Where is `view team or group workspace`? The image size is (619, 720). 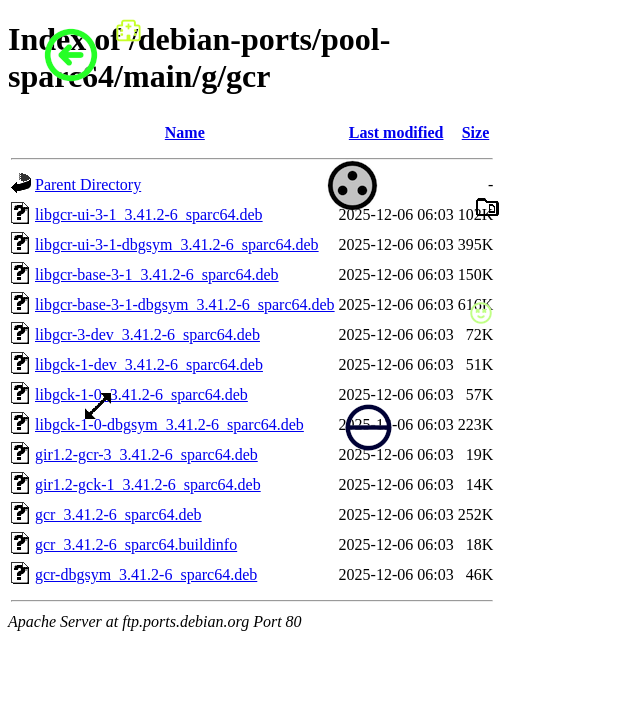
view team or group workspace is located at coordinates (352, 185).